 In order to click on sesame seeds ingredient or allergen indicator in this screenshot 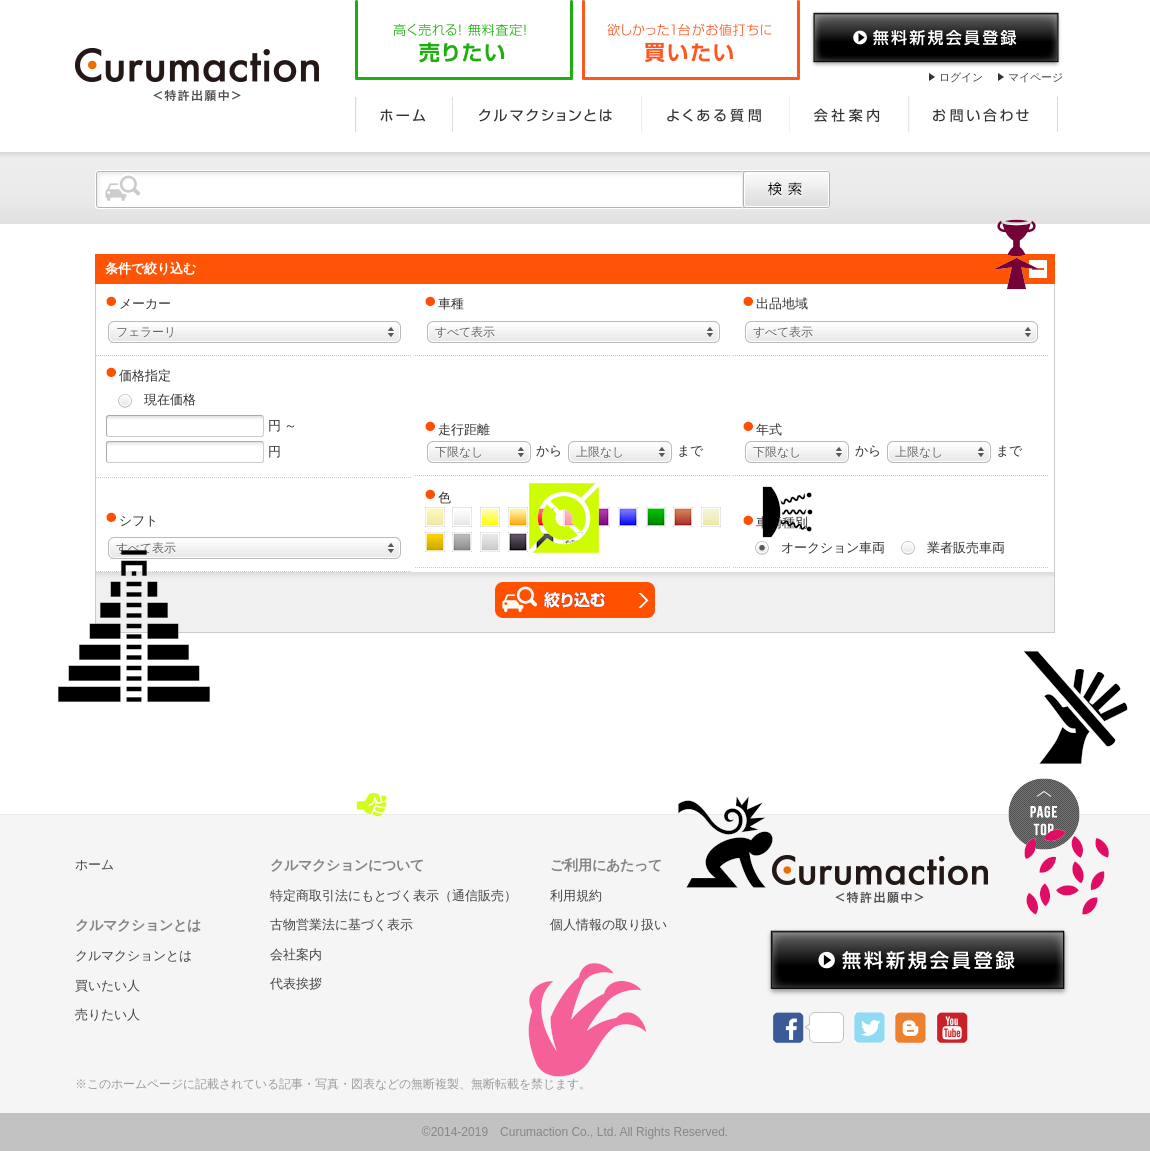, I will do `click(1066, 872)`.